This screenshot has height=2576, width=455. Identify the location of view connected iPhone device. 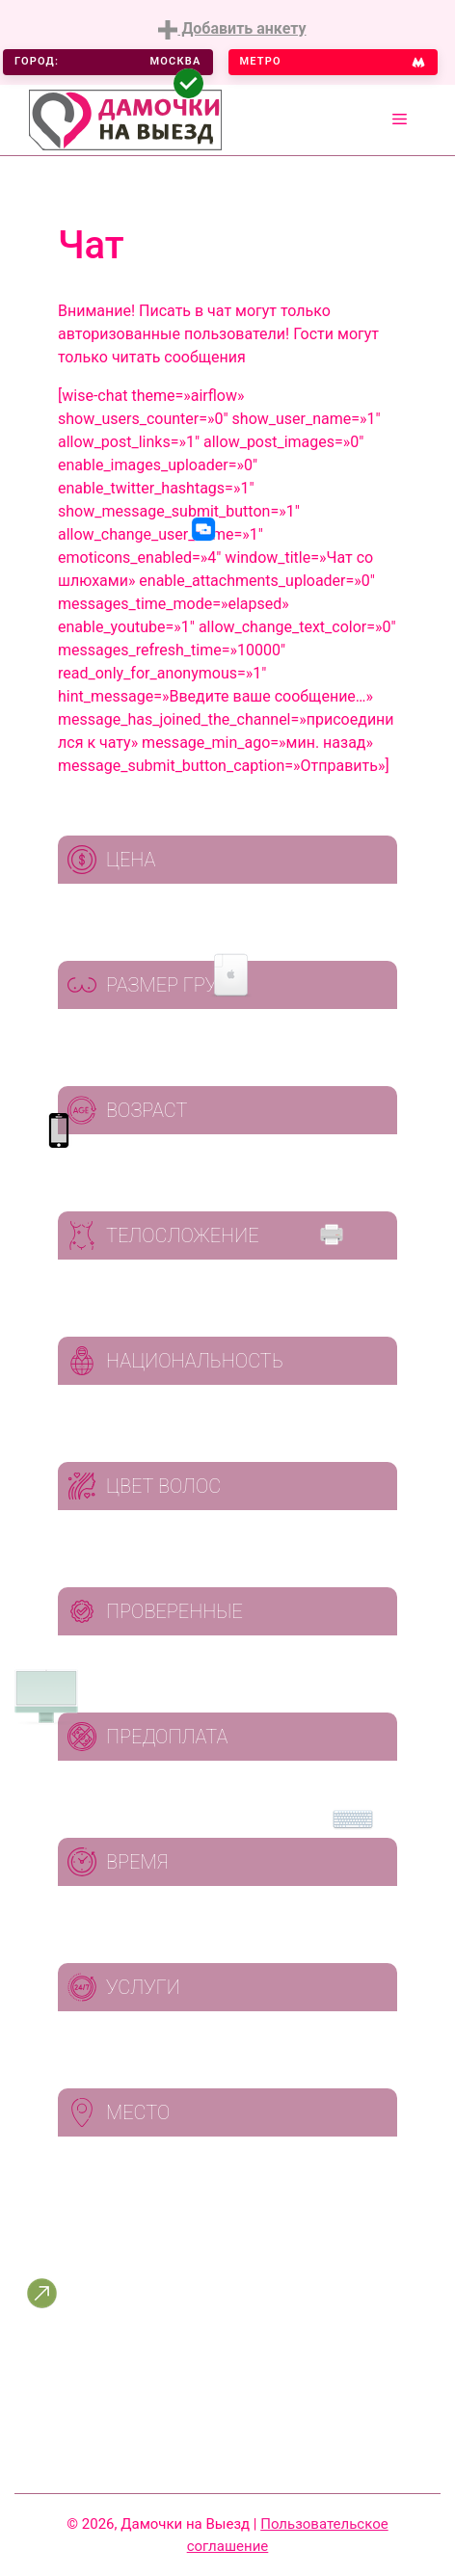
(59, 1130).